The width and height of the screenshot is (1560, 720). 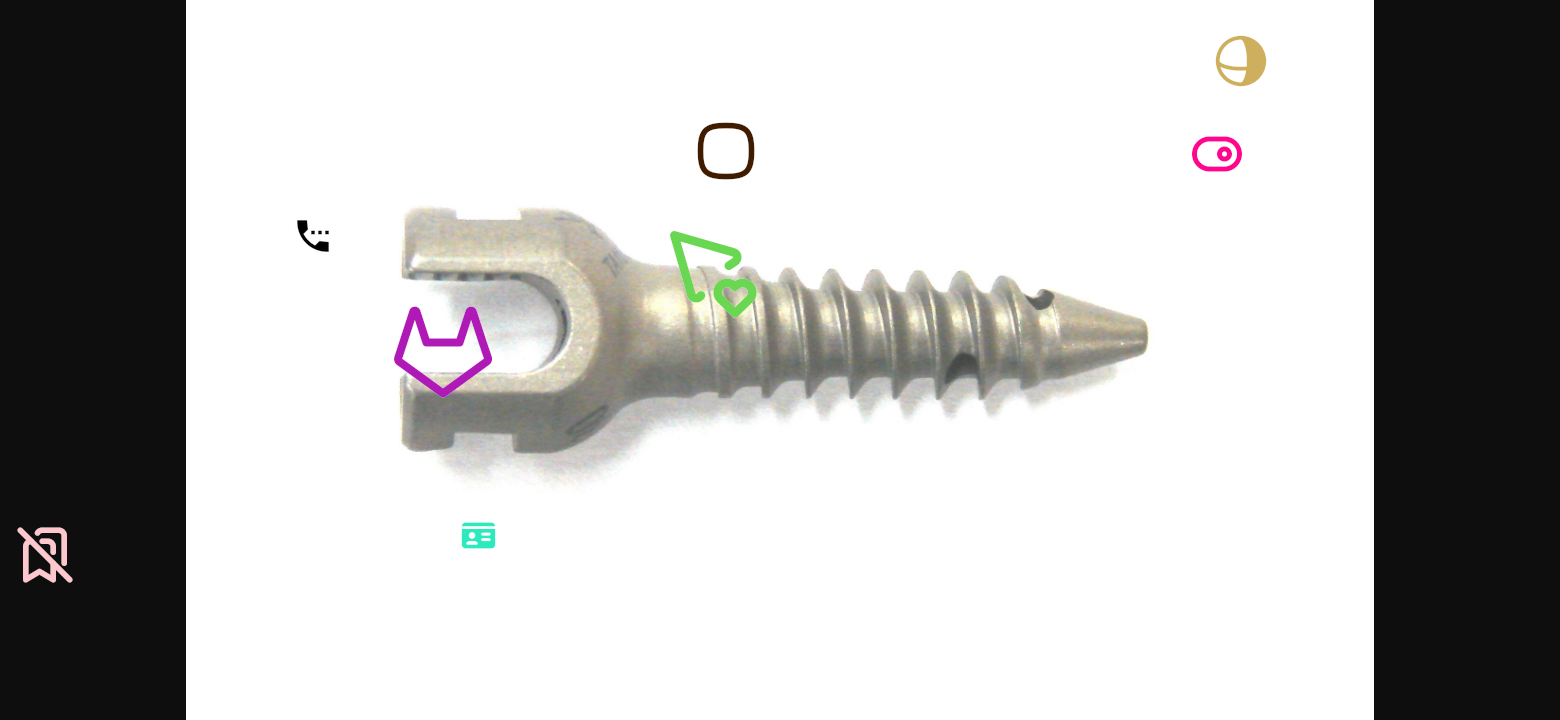 What do you see at coordinates (443, 352) in the screenshot?
I see `open GitLab repository` at bounding box center [443, 352].